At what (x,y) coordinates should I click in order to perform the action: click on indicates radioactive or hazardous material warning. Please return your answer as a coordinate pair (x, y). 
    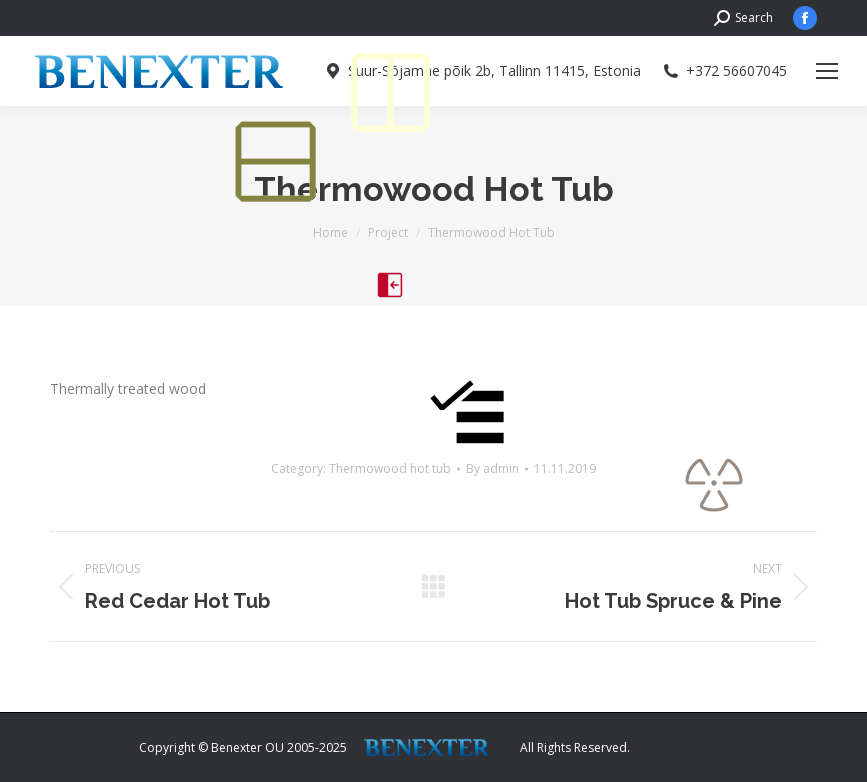
    Looking at the image, I should click on (714, 483).